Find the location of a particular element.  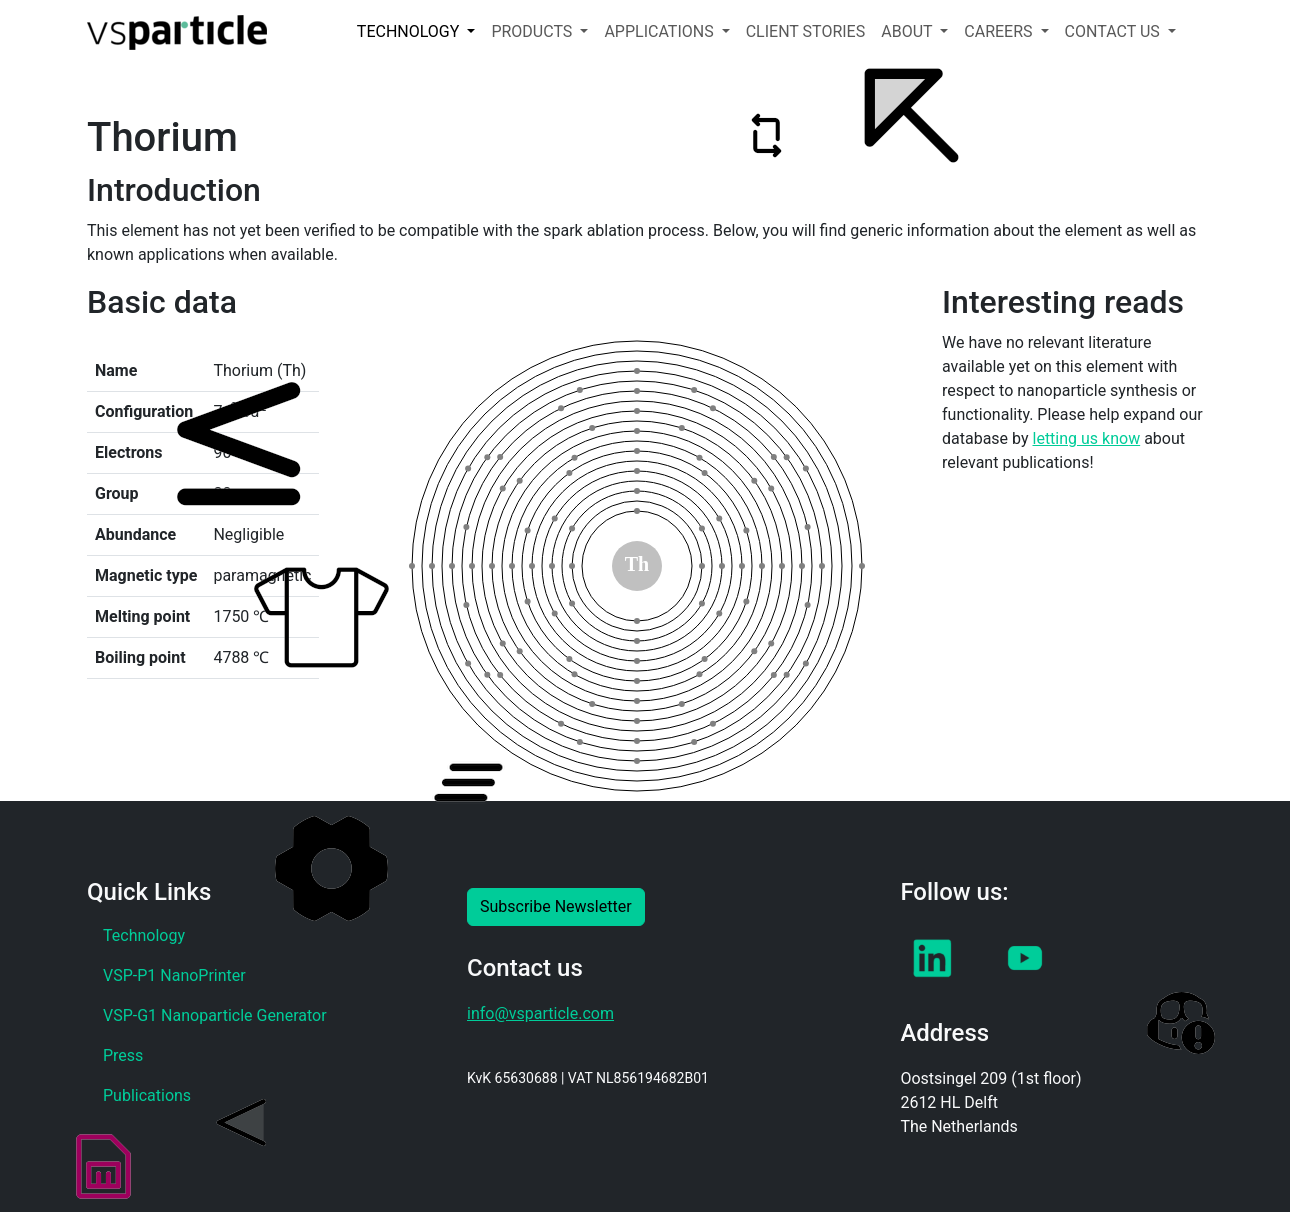

navigate back to previous screen is located at coordinates (911, 115).